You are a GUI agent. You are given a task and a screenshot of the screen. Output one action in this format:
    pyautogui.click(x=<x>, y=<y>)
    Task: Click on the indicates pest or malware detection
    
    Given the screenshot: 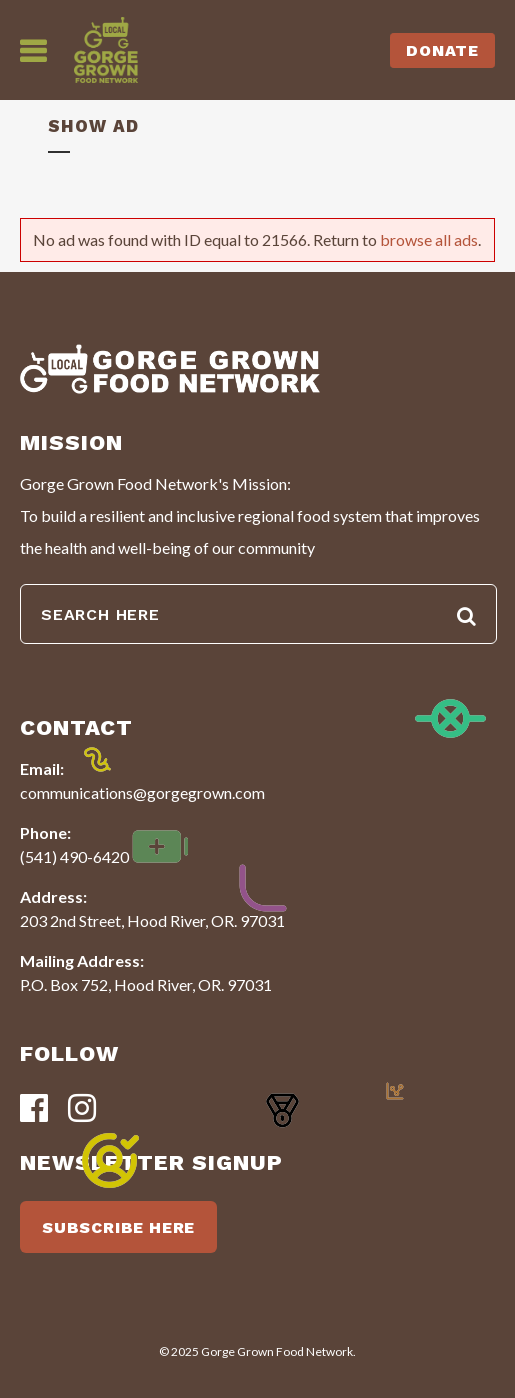 What is the action you would take?
    pyautogui.click(x=97, y=759)
    